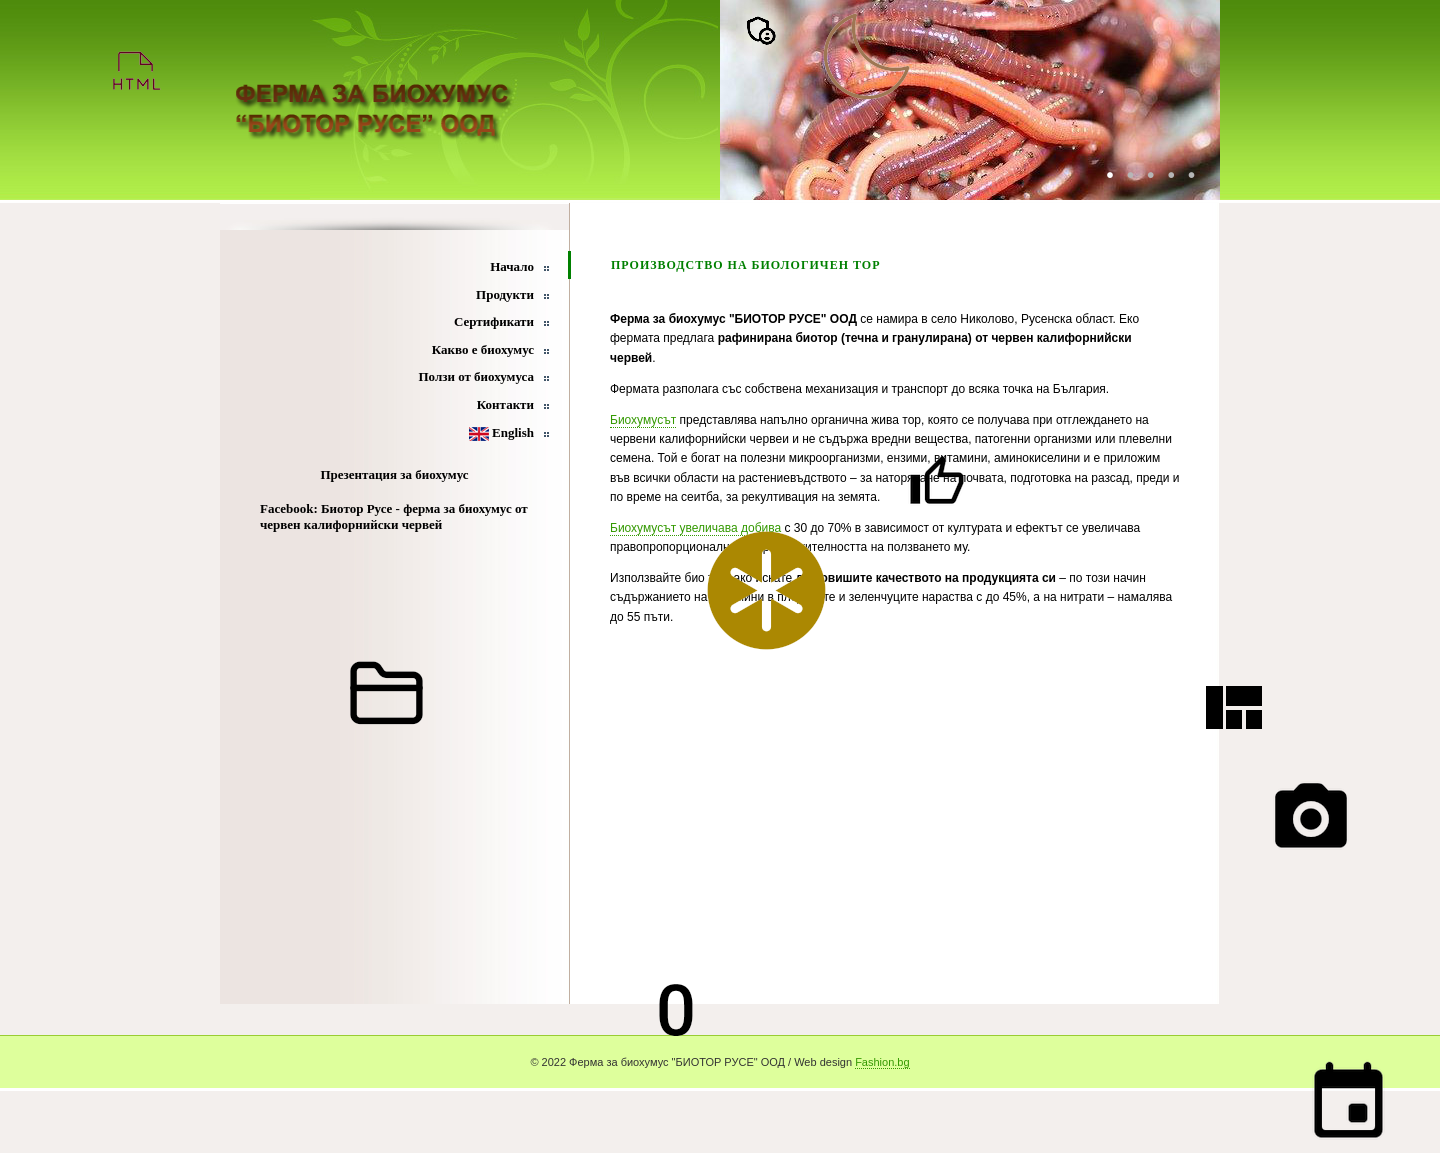 The image size is (1440, 1153). I want to click on toggle dark mode or night theme, so click(864, 59).